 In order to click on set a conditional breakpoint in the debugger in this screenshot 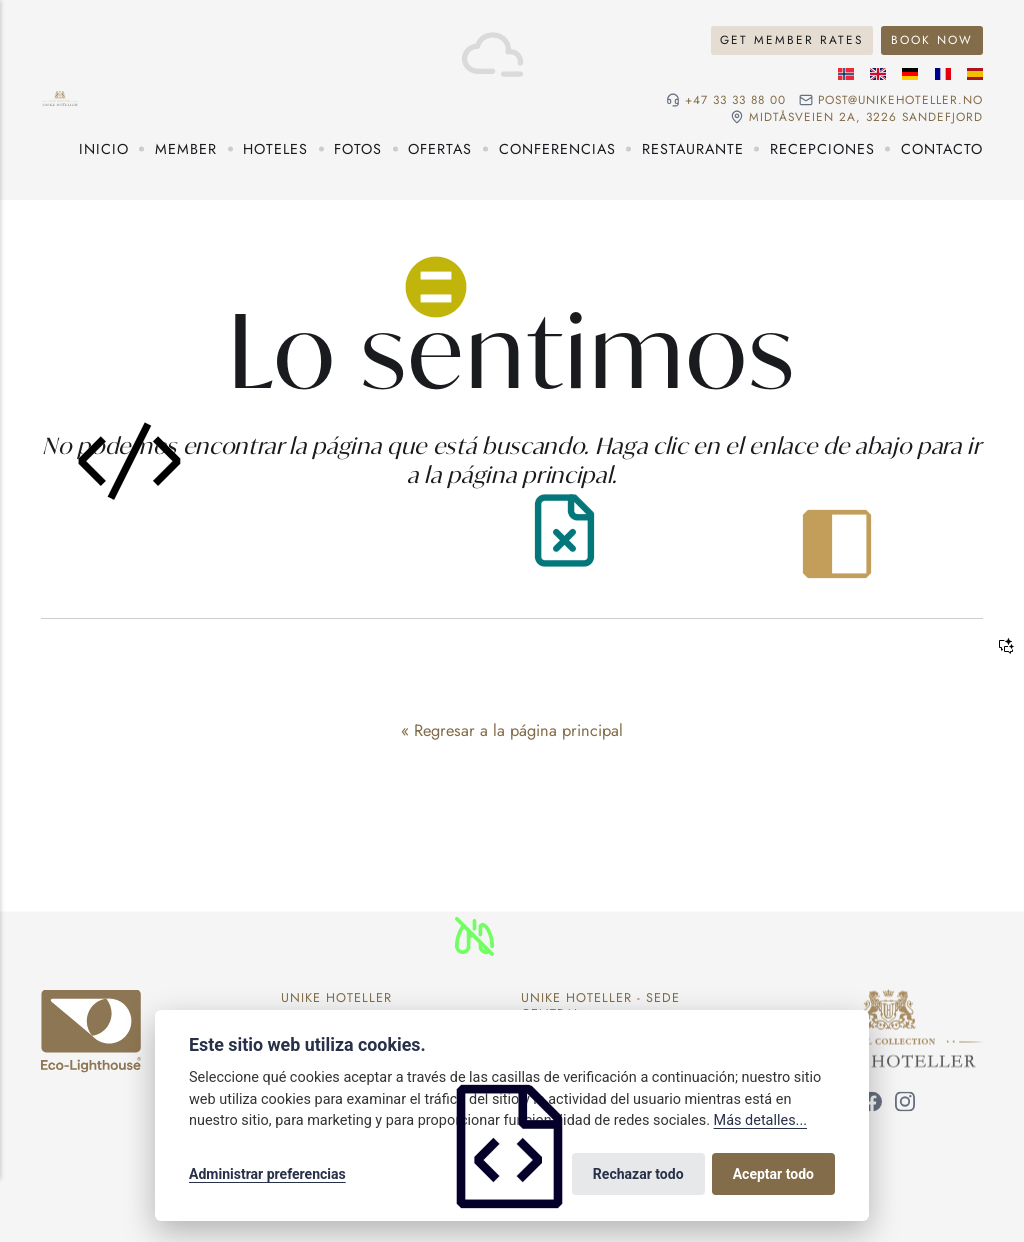, I will do `click(436, 287)`.